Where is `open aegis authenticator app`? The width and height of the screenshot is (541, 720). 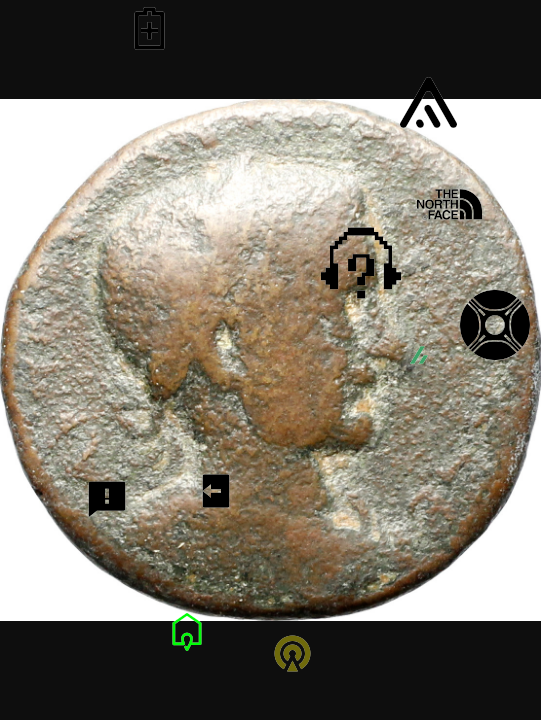 open aegis authenticator app is located at coordinates (428, 102).